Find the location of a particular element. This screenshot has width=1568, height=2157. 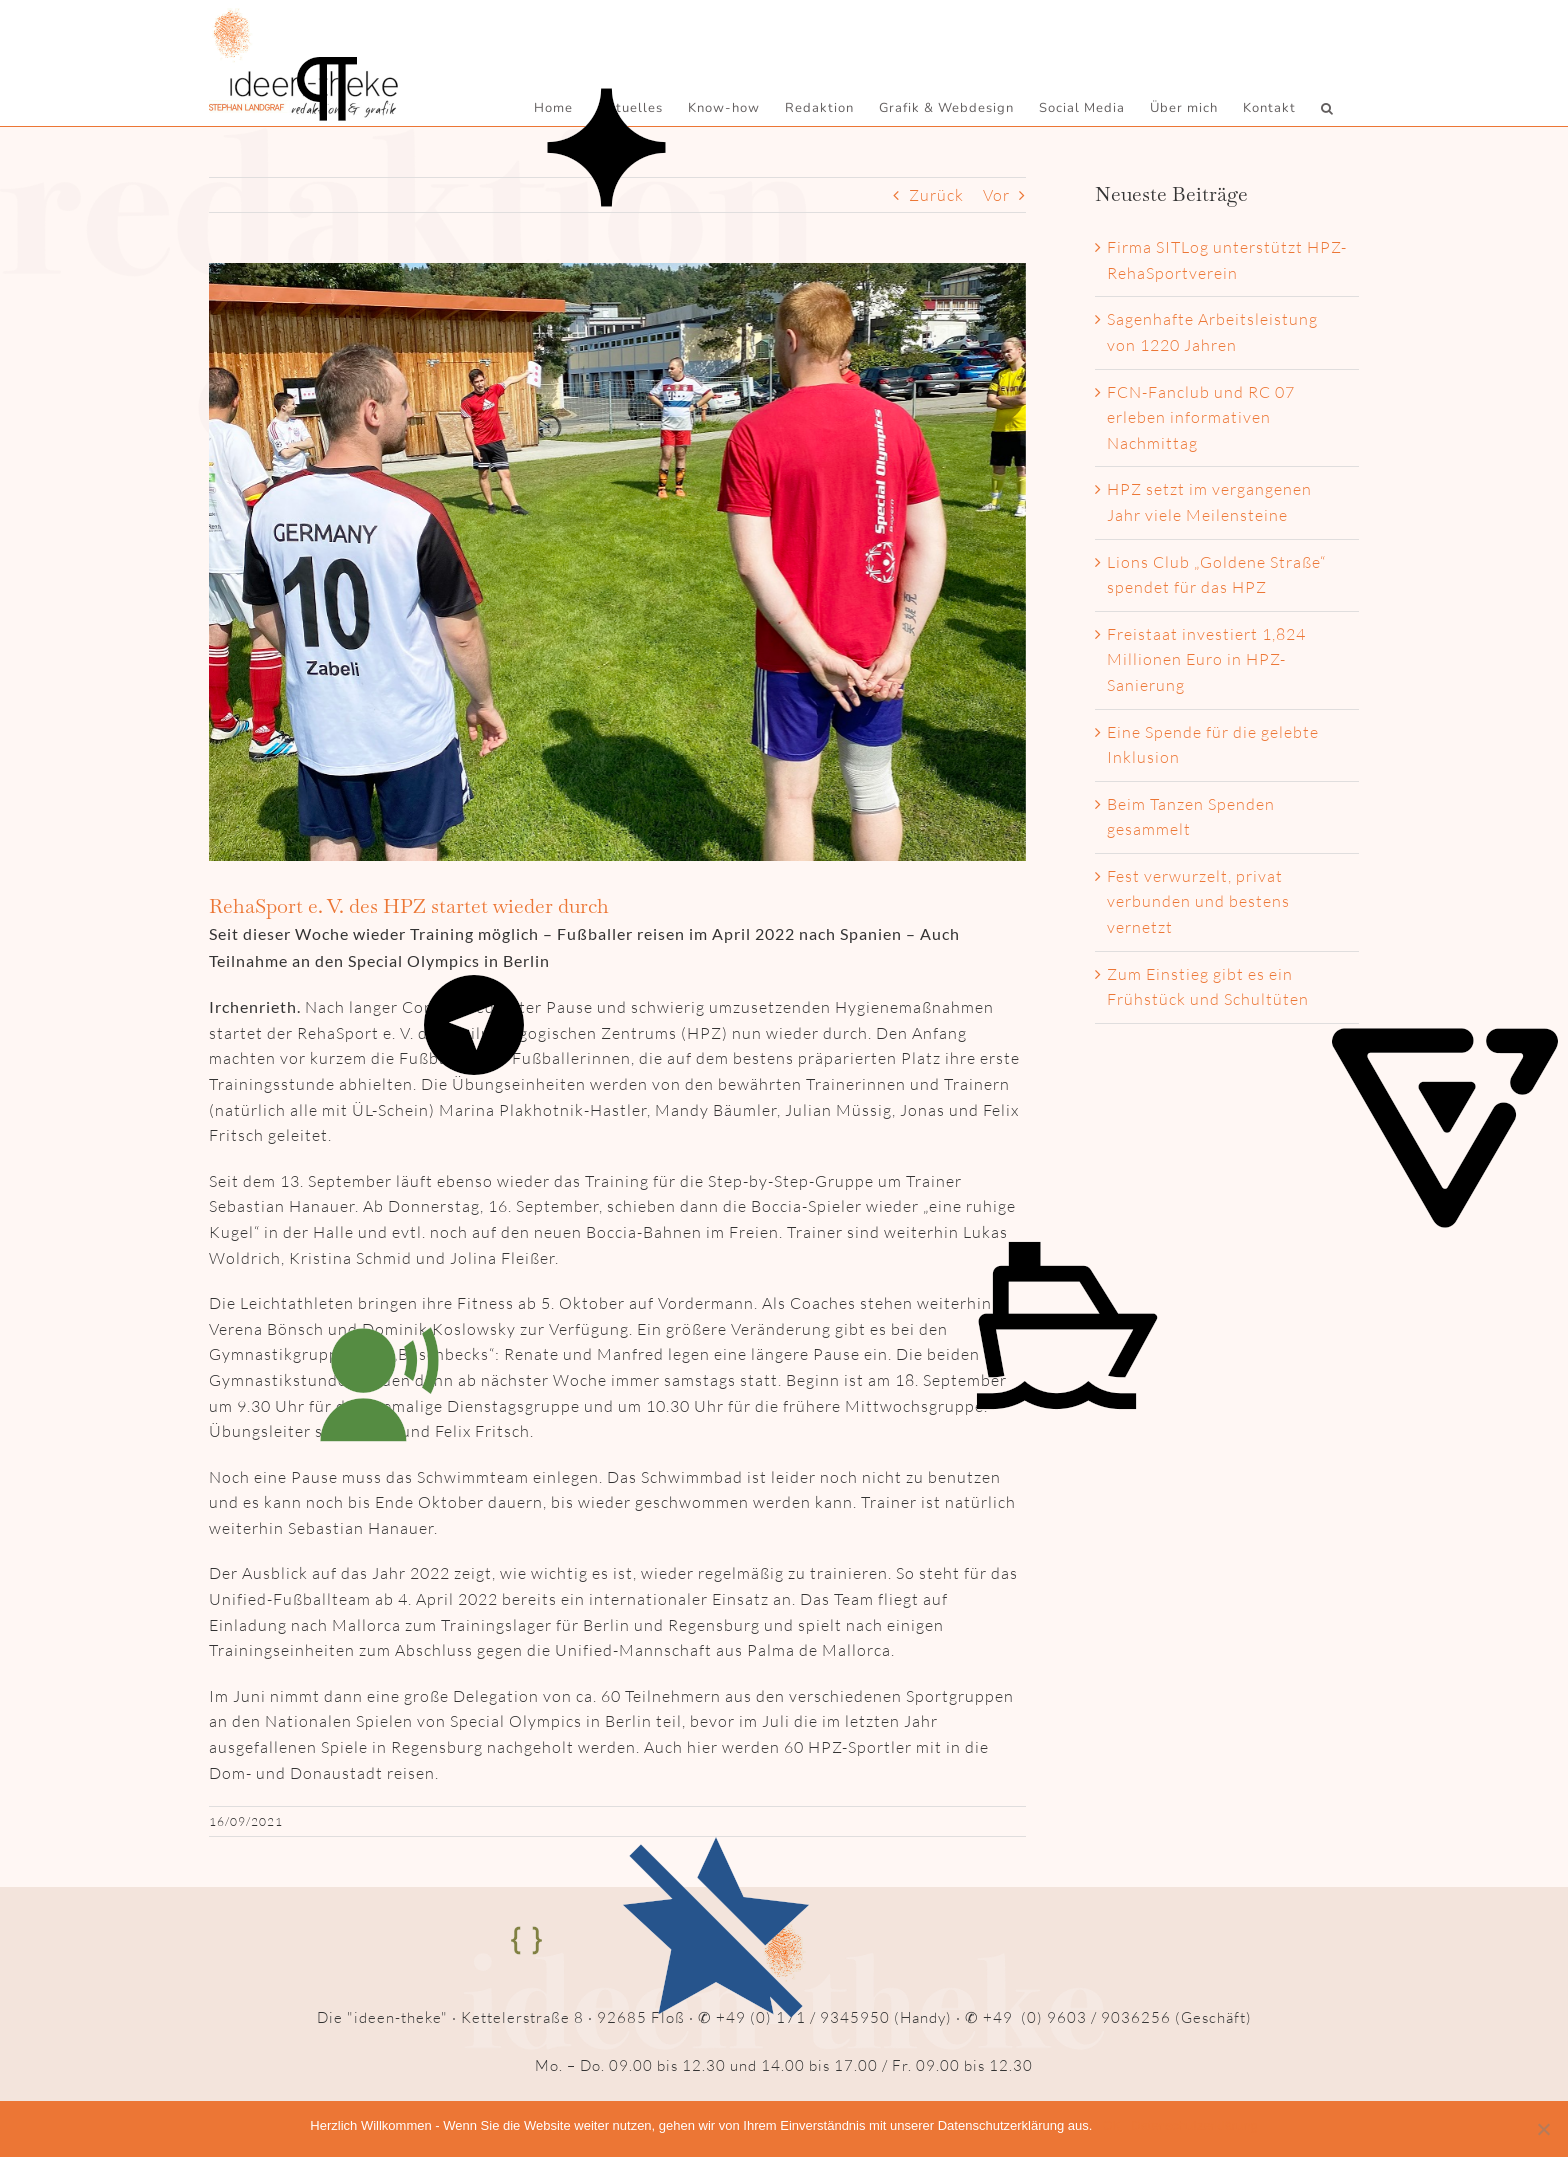

open discover or explore feature is located at coordinates (469, 1025).